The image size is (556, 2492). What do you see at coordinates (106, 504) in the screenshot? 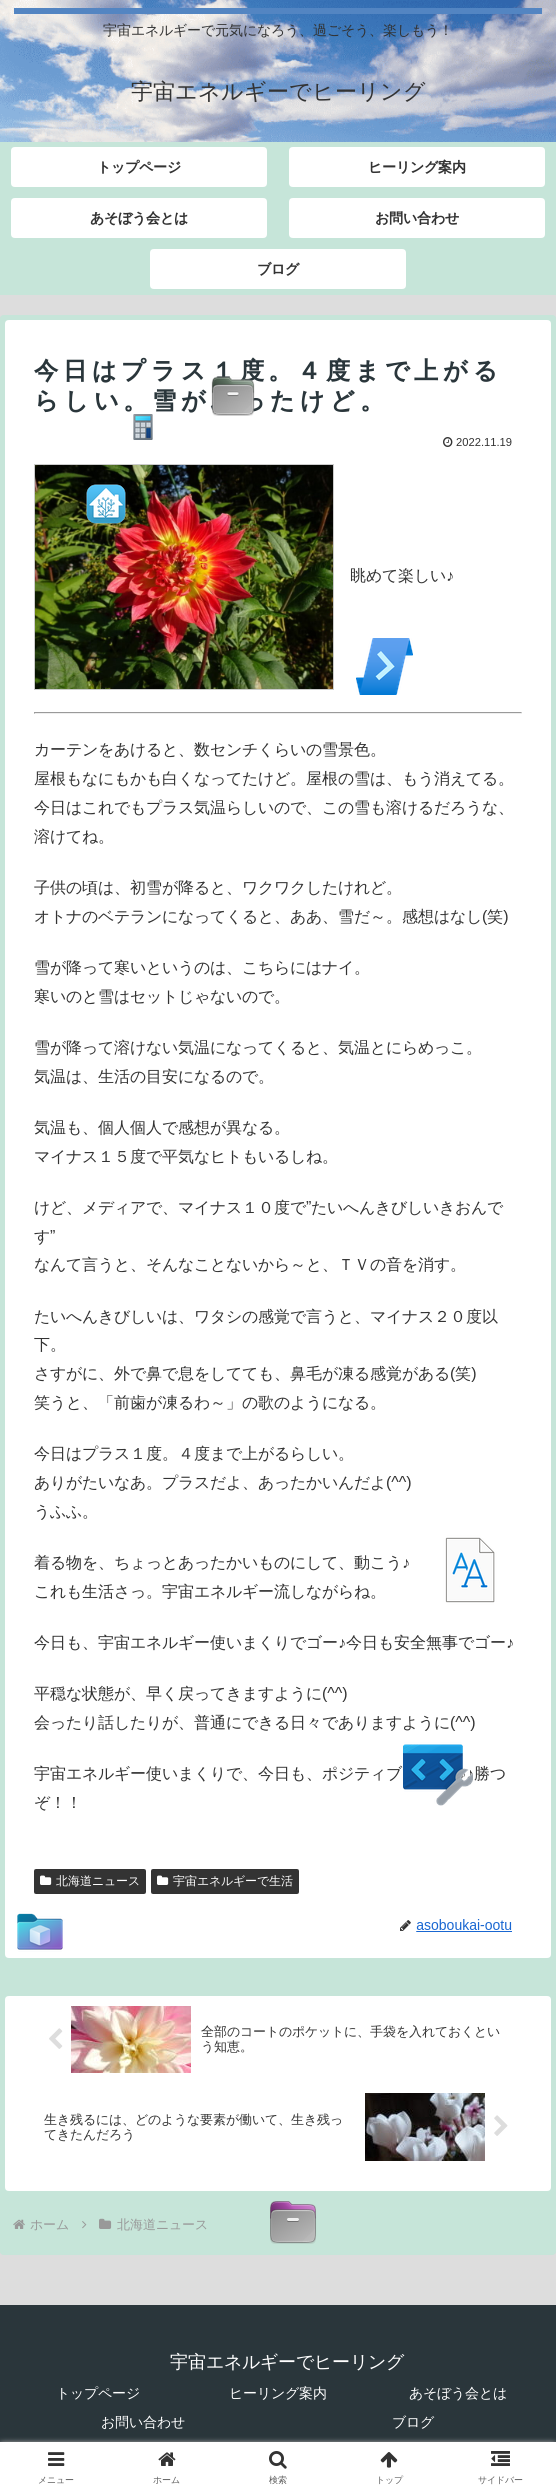
I see `open the home assistant app` at bounding box center [106, 504].